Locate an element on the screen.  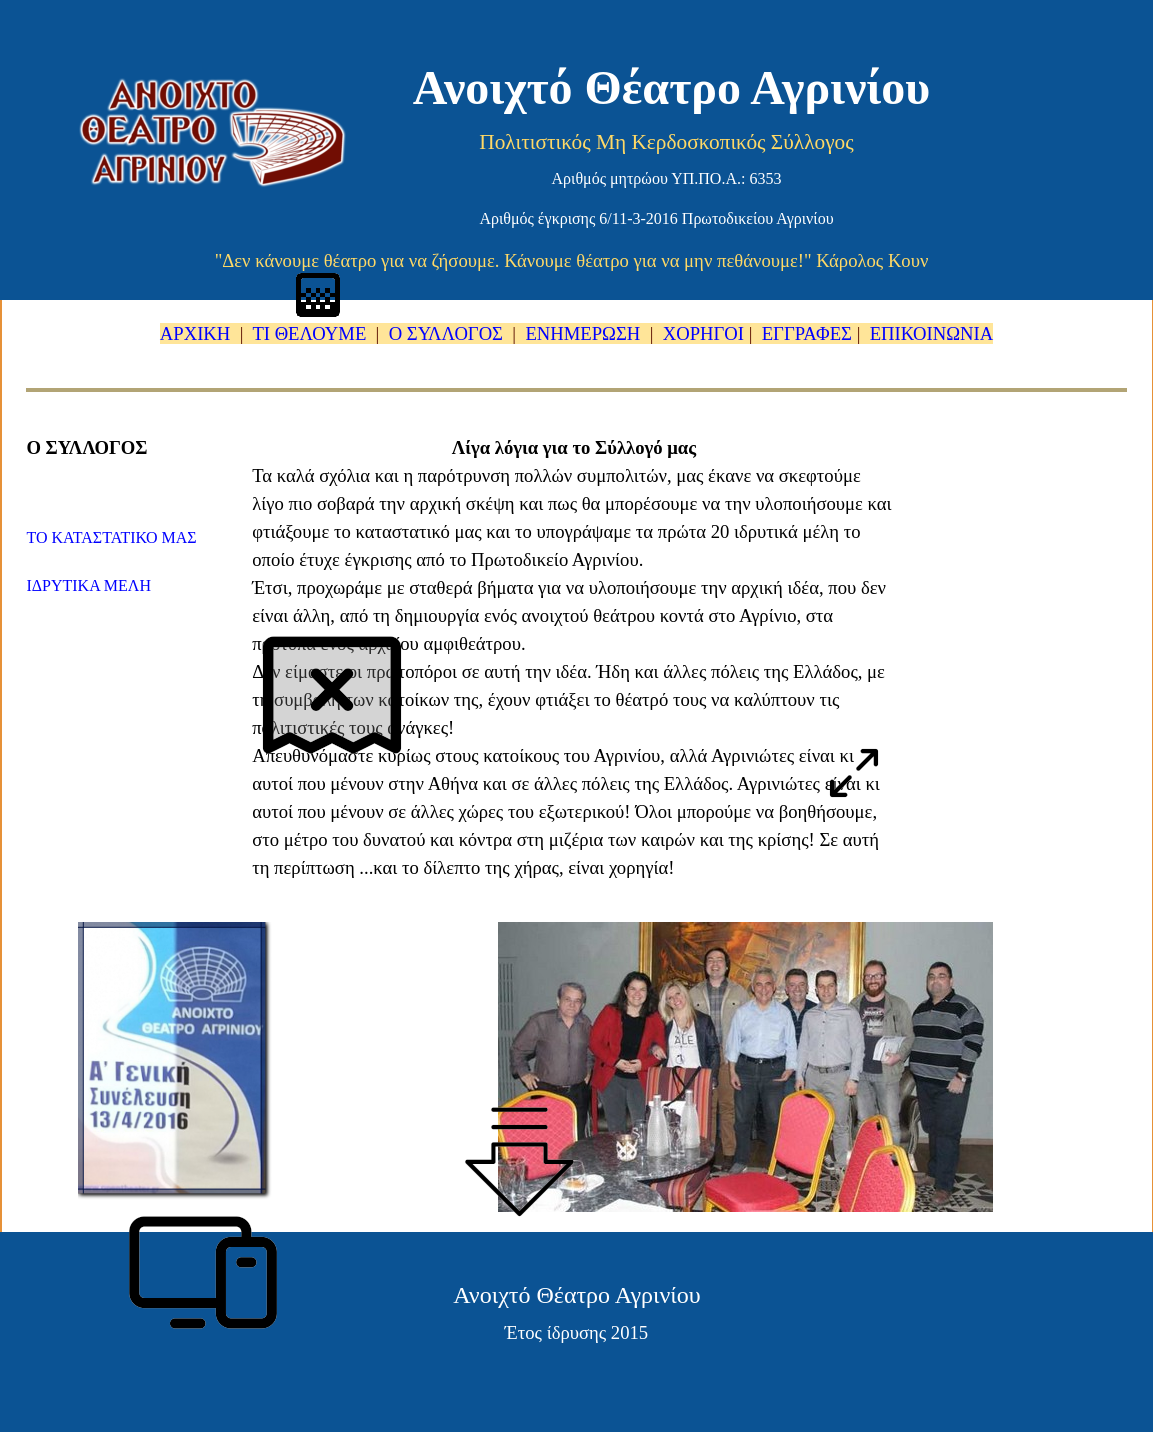
expand to fullscreen mode is located at coordinates (854, 773).